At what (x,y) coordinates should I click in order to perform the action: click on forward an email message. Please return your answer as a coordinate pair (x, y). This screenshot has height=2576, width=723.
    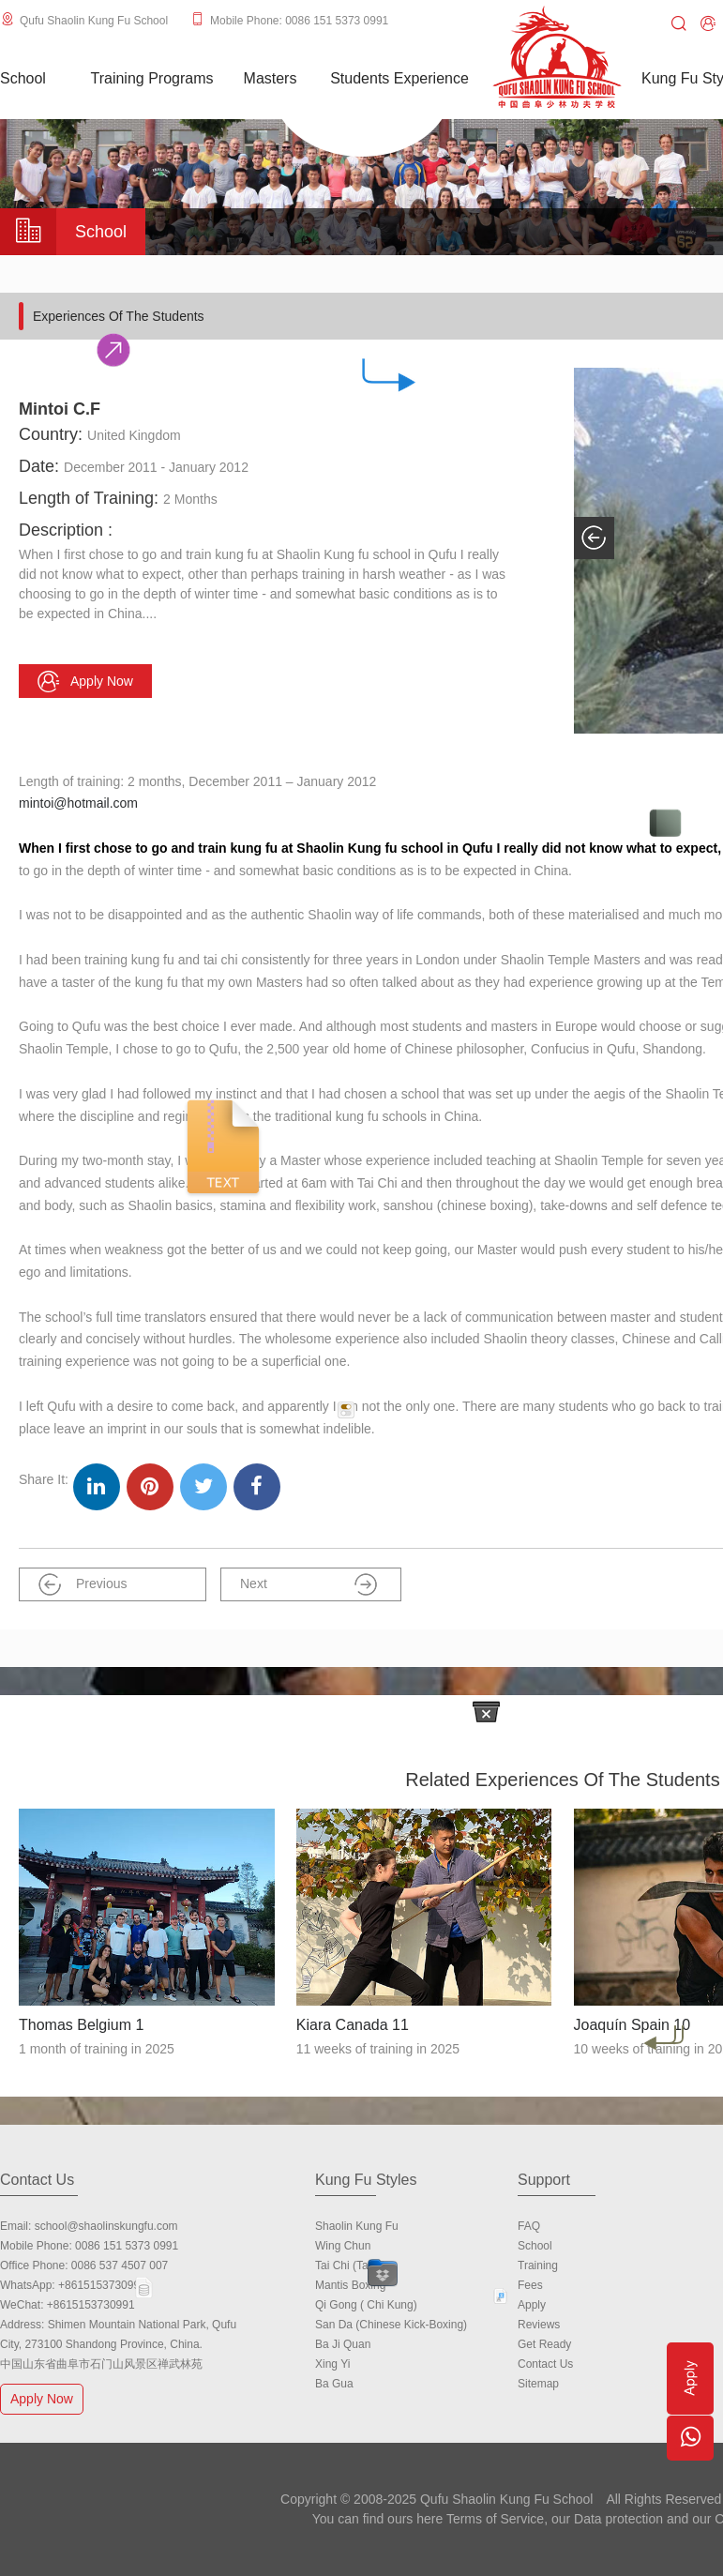
    Looking at the image, I should click on (389, 374).